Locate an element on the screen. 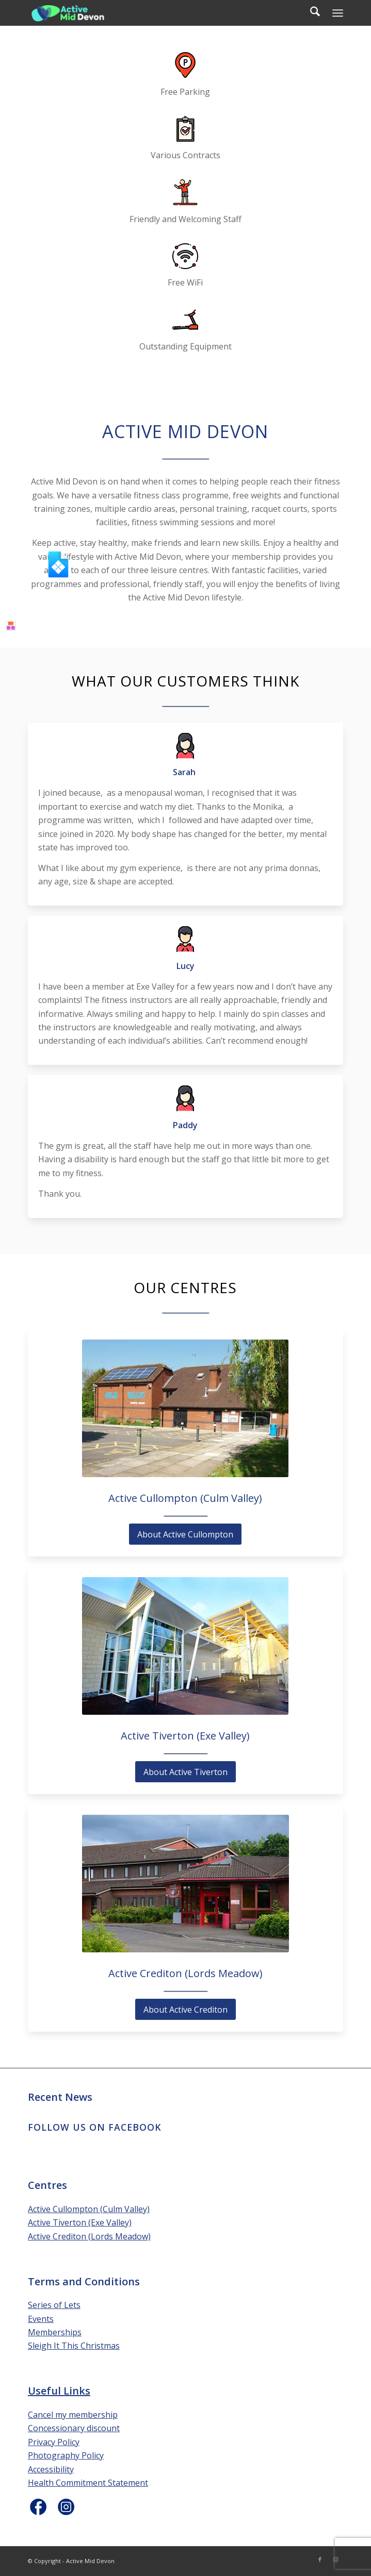 The height and width of the screenshot is (2576, 371). select all items in the current view is located at coordinates (11, 626).